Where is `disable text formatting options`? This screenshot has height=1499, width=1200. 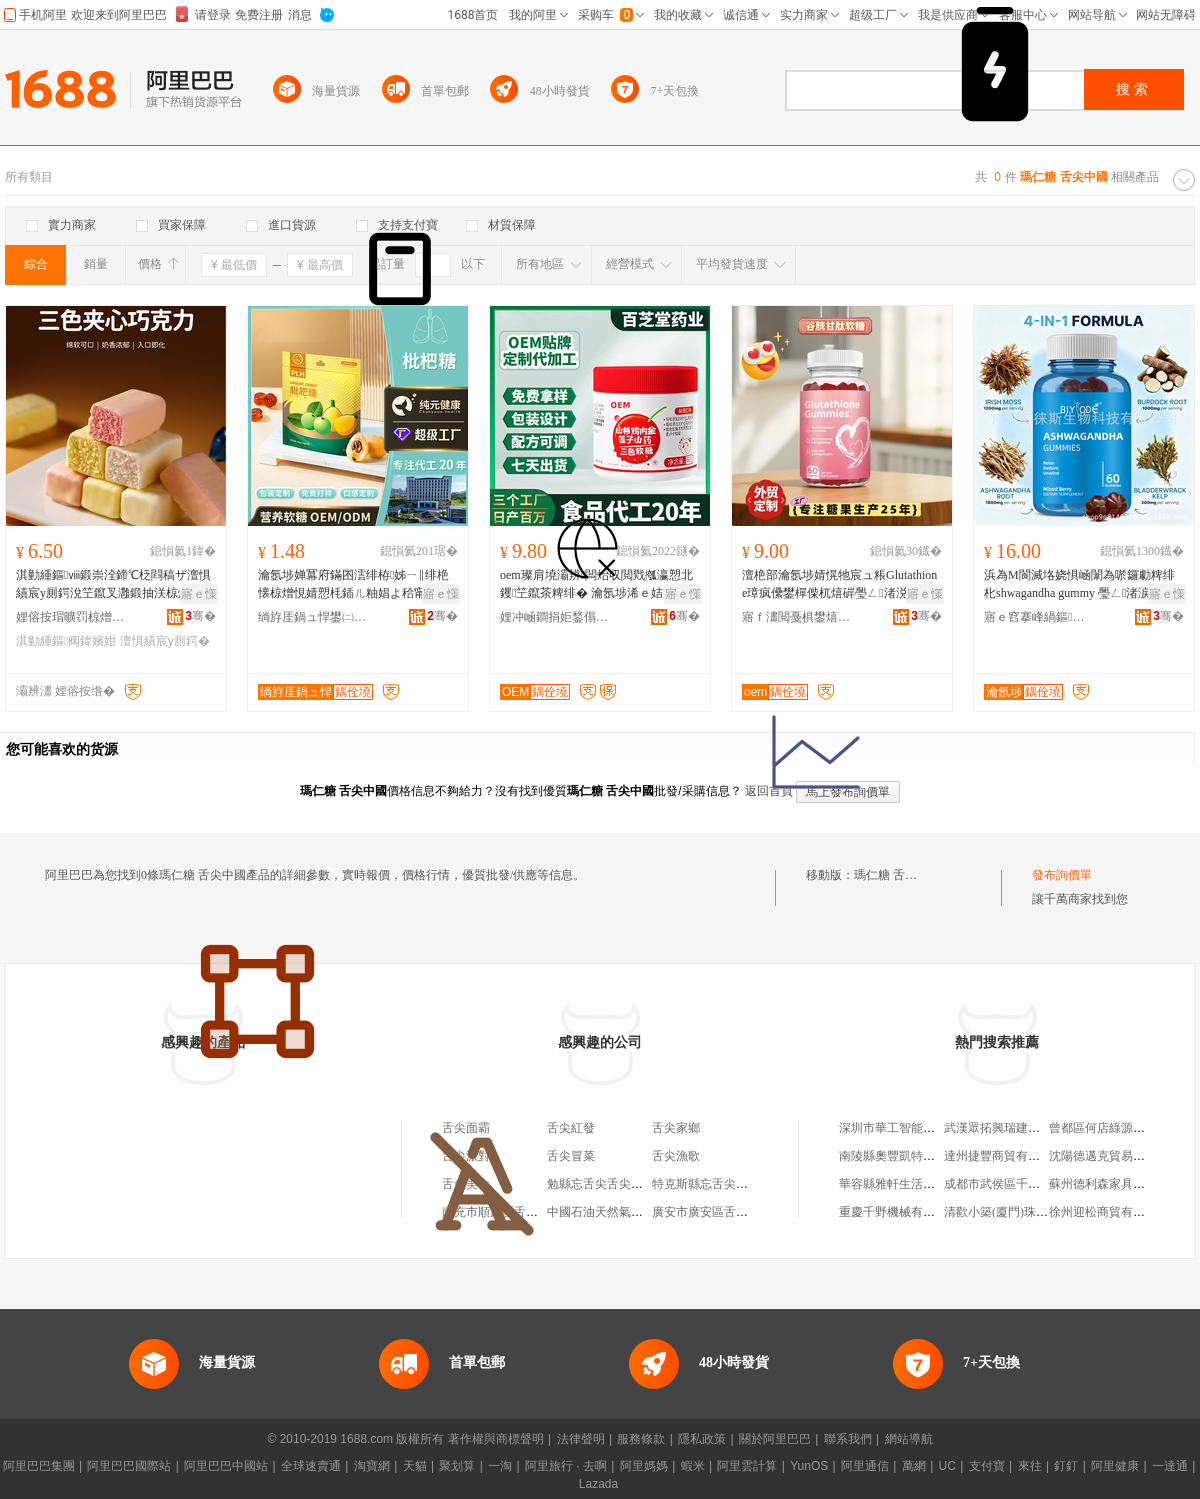 disable text formatting options is located at coordinates (482, 1184).